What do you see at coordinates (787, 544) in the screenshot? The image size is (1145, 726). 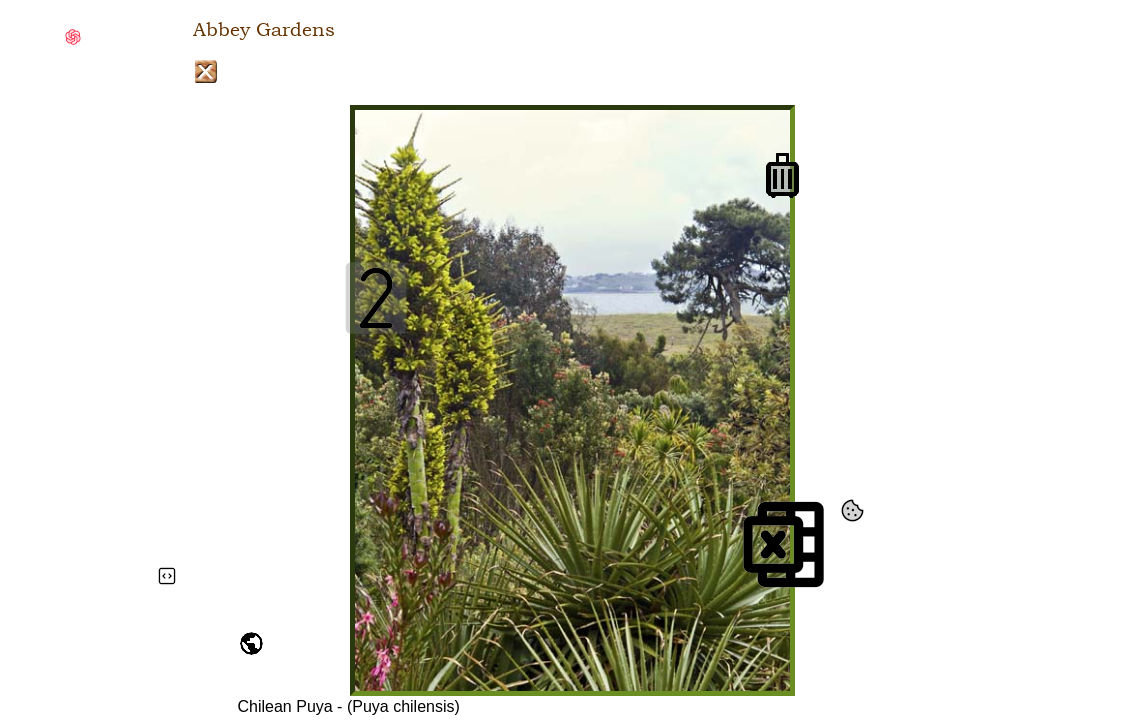 I see `open Microsoft Excel` at bounding box center [787, 544].